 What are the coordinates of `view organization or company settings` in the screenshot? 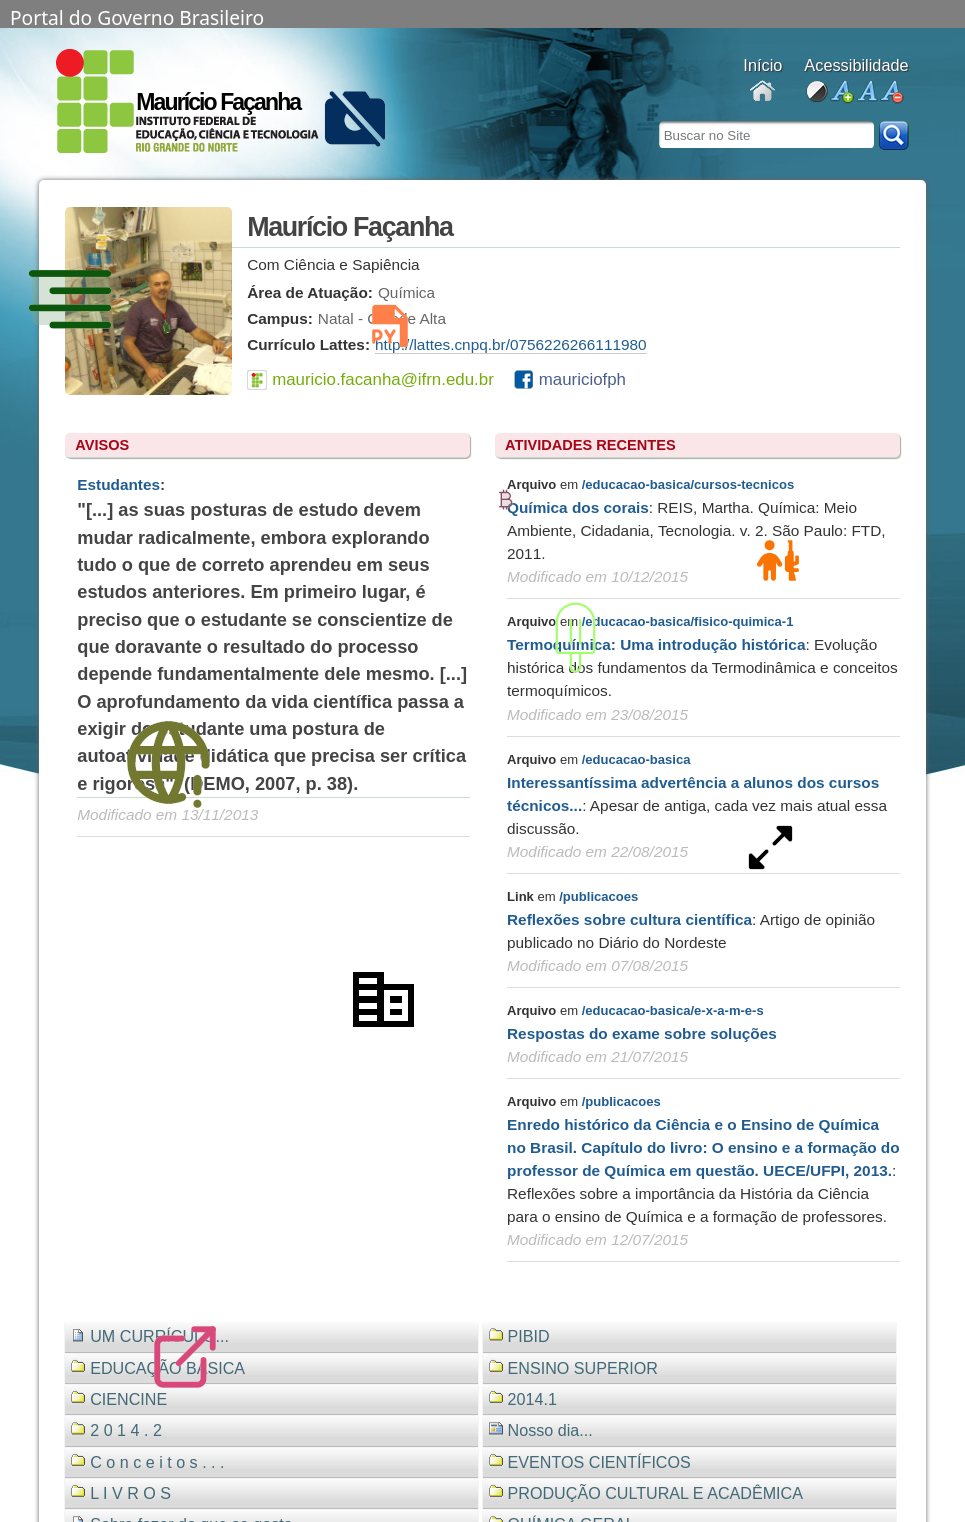 It's located at (383, 999).